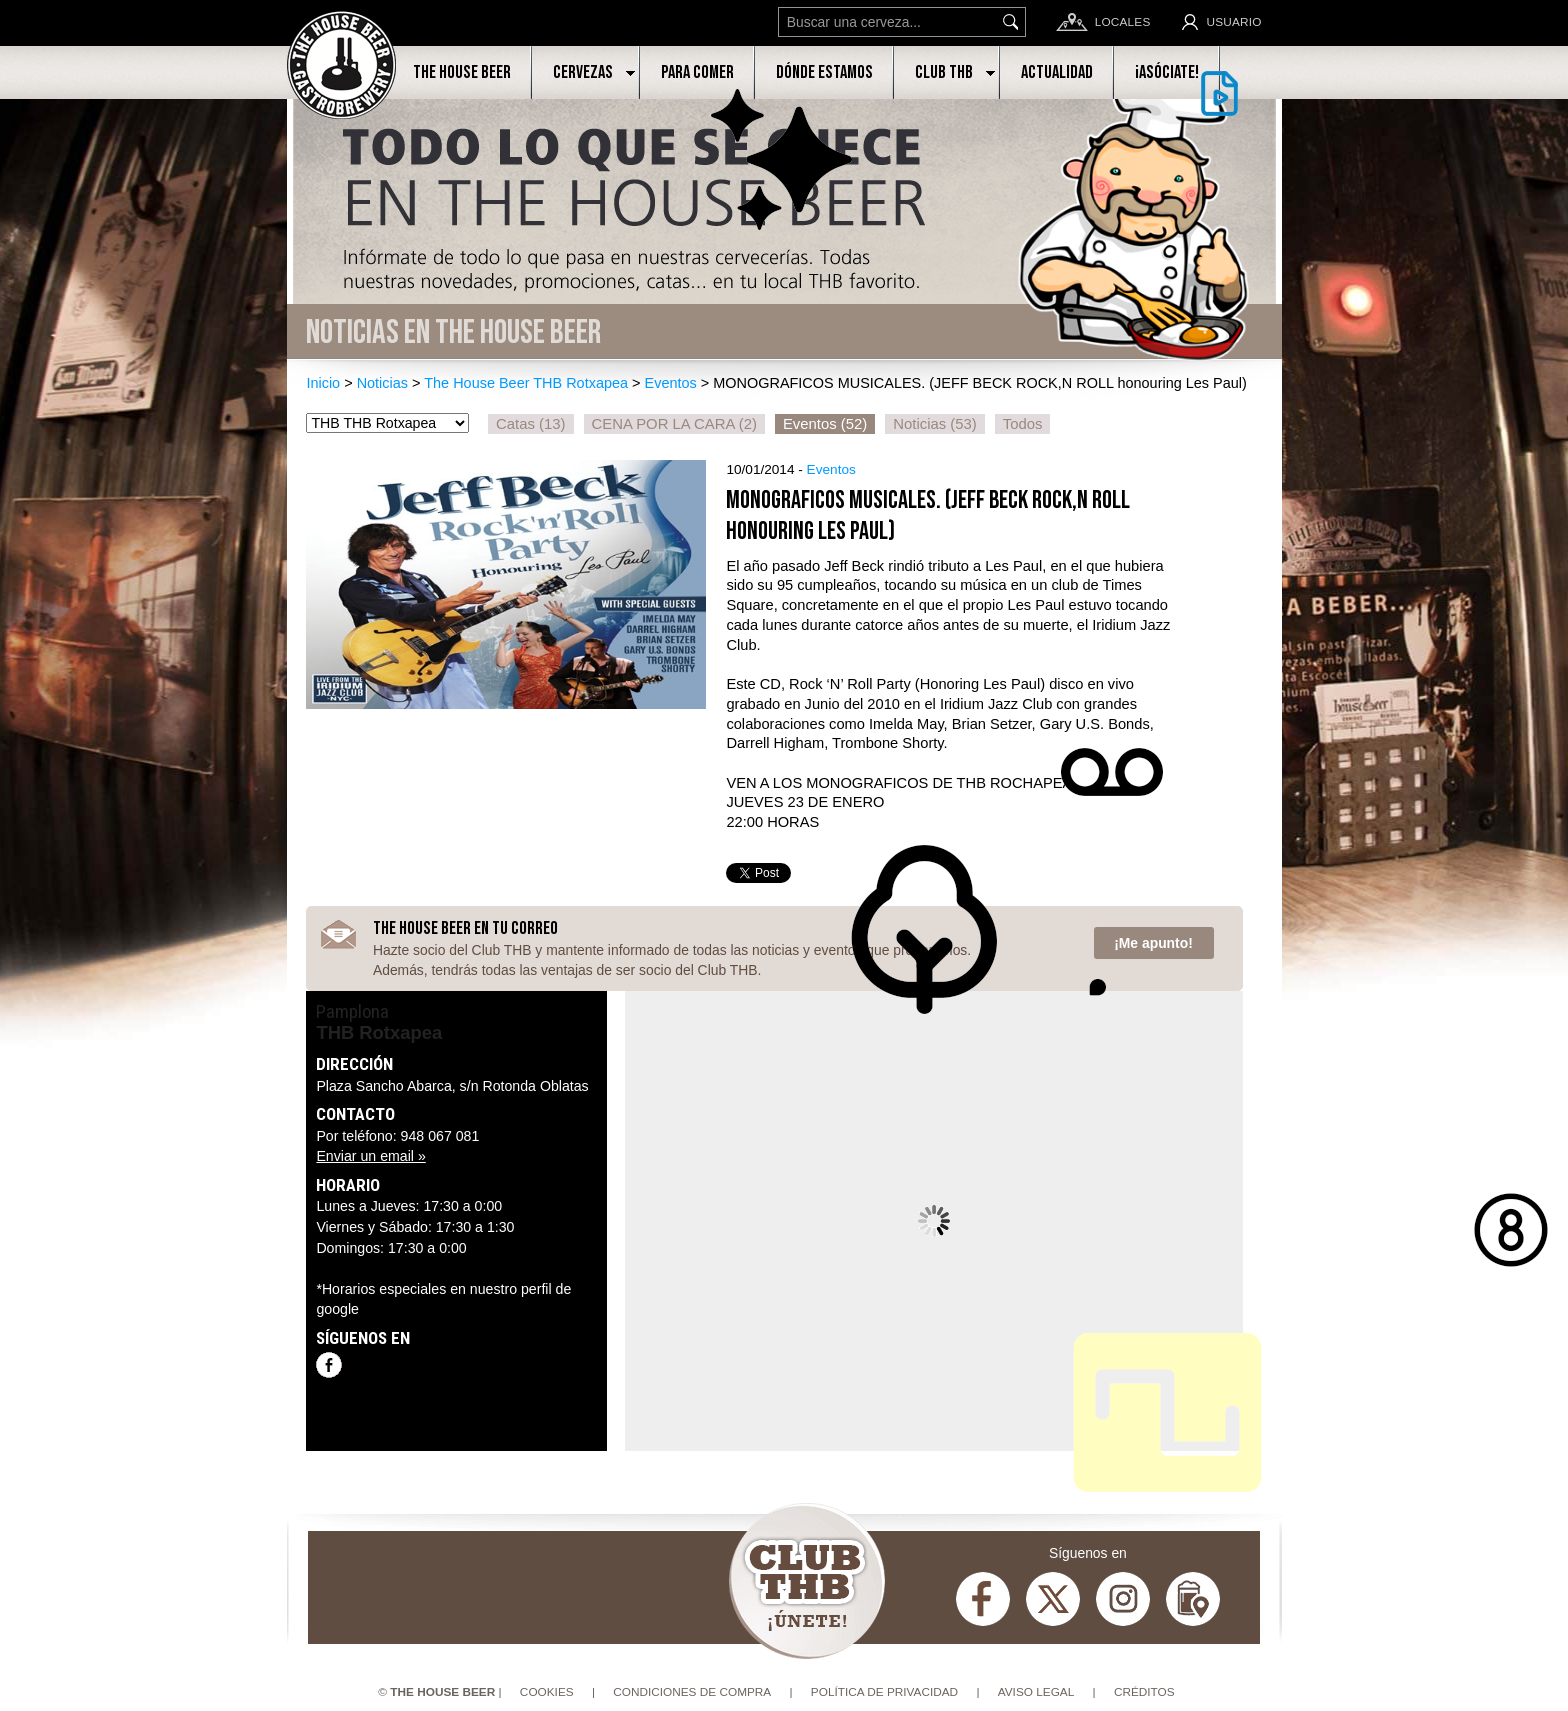 The image size is (1568, 1711). What do you see at coordinates (1112, 772) in the screenshot?
I see `access voicemail messages` at bounding box center [1112, 772].